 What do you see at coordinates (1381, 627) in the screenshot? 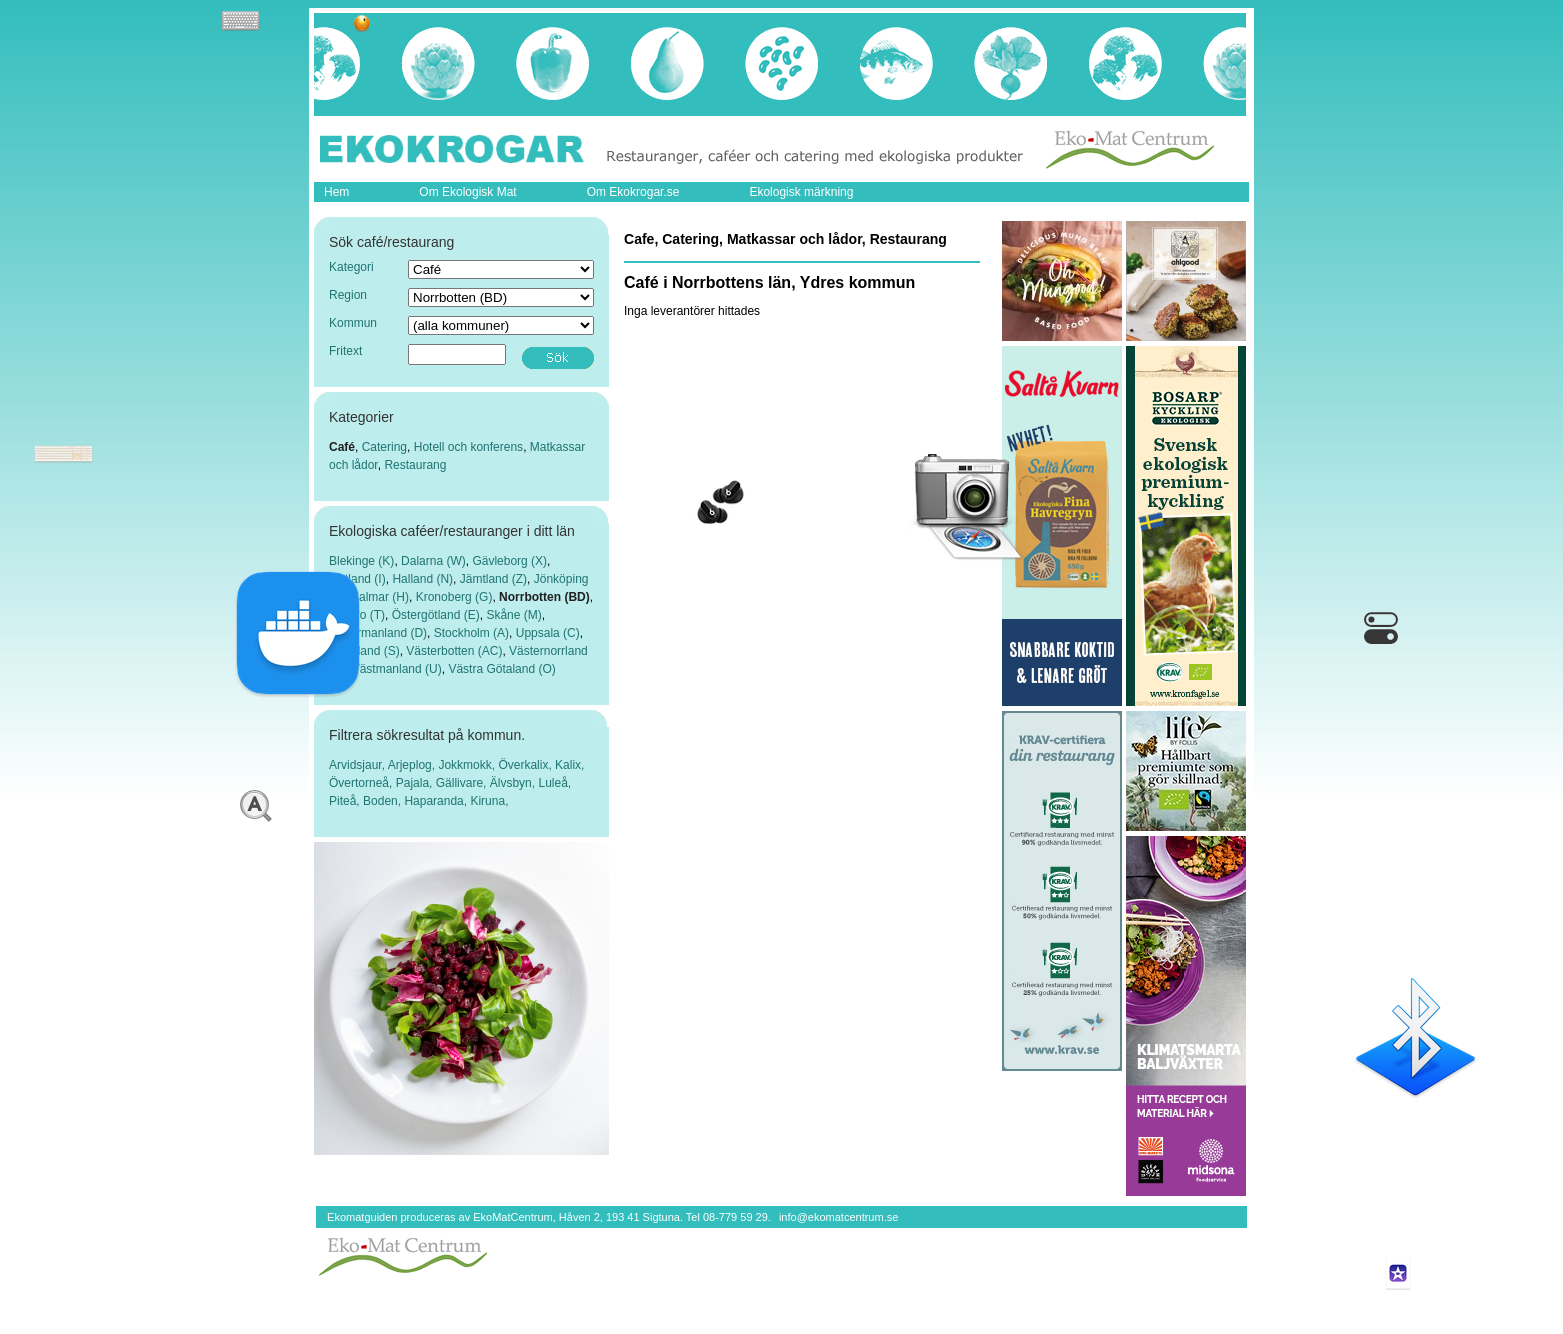
I see `access system tweaks and customization settings` at bounding box center [1381, 627].